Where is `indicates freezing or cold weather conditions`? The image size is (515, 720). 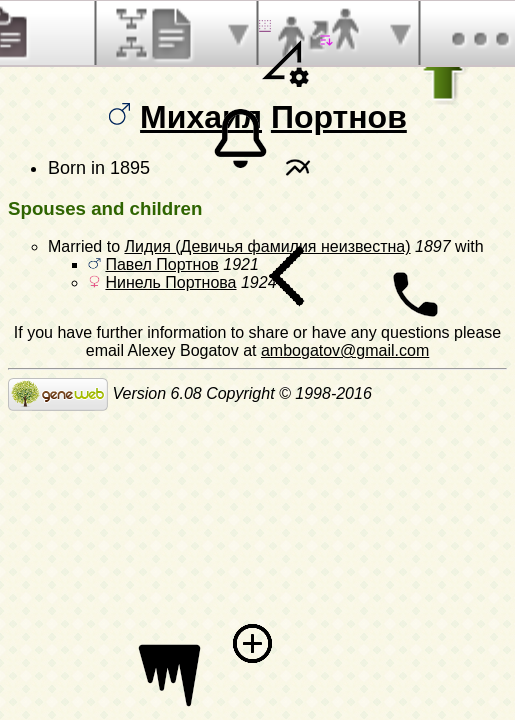
indicates freezing or cold weather conditions is located at coordinates (169, 675).